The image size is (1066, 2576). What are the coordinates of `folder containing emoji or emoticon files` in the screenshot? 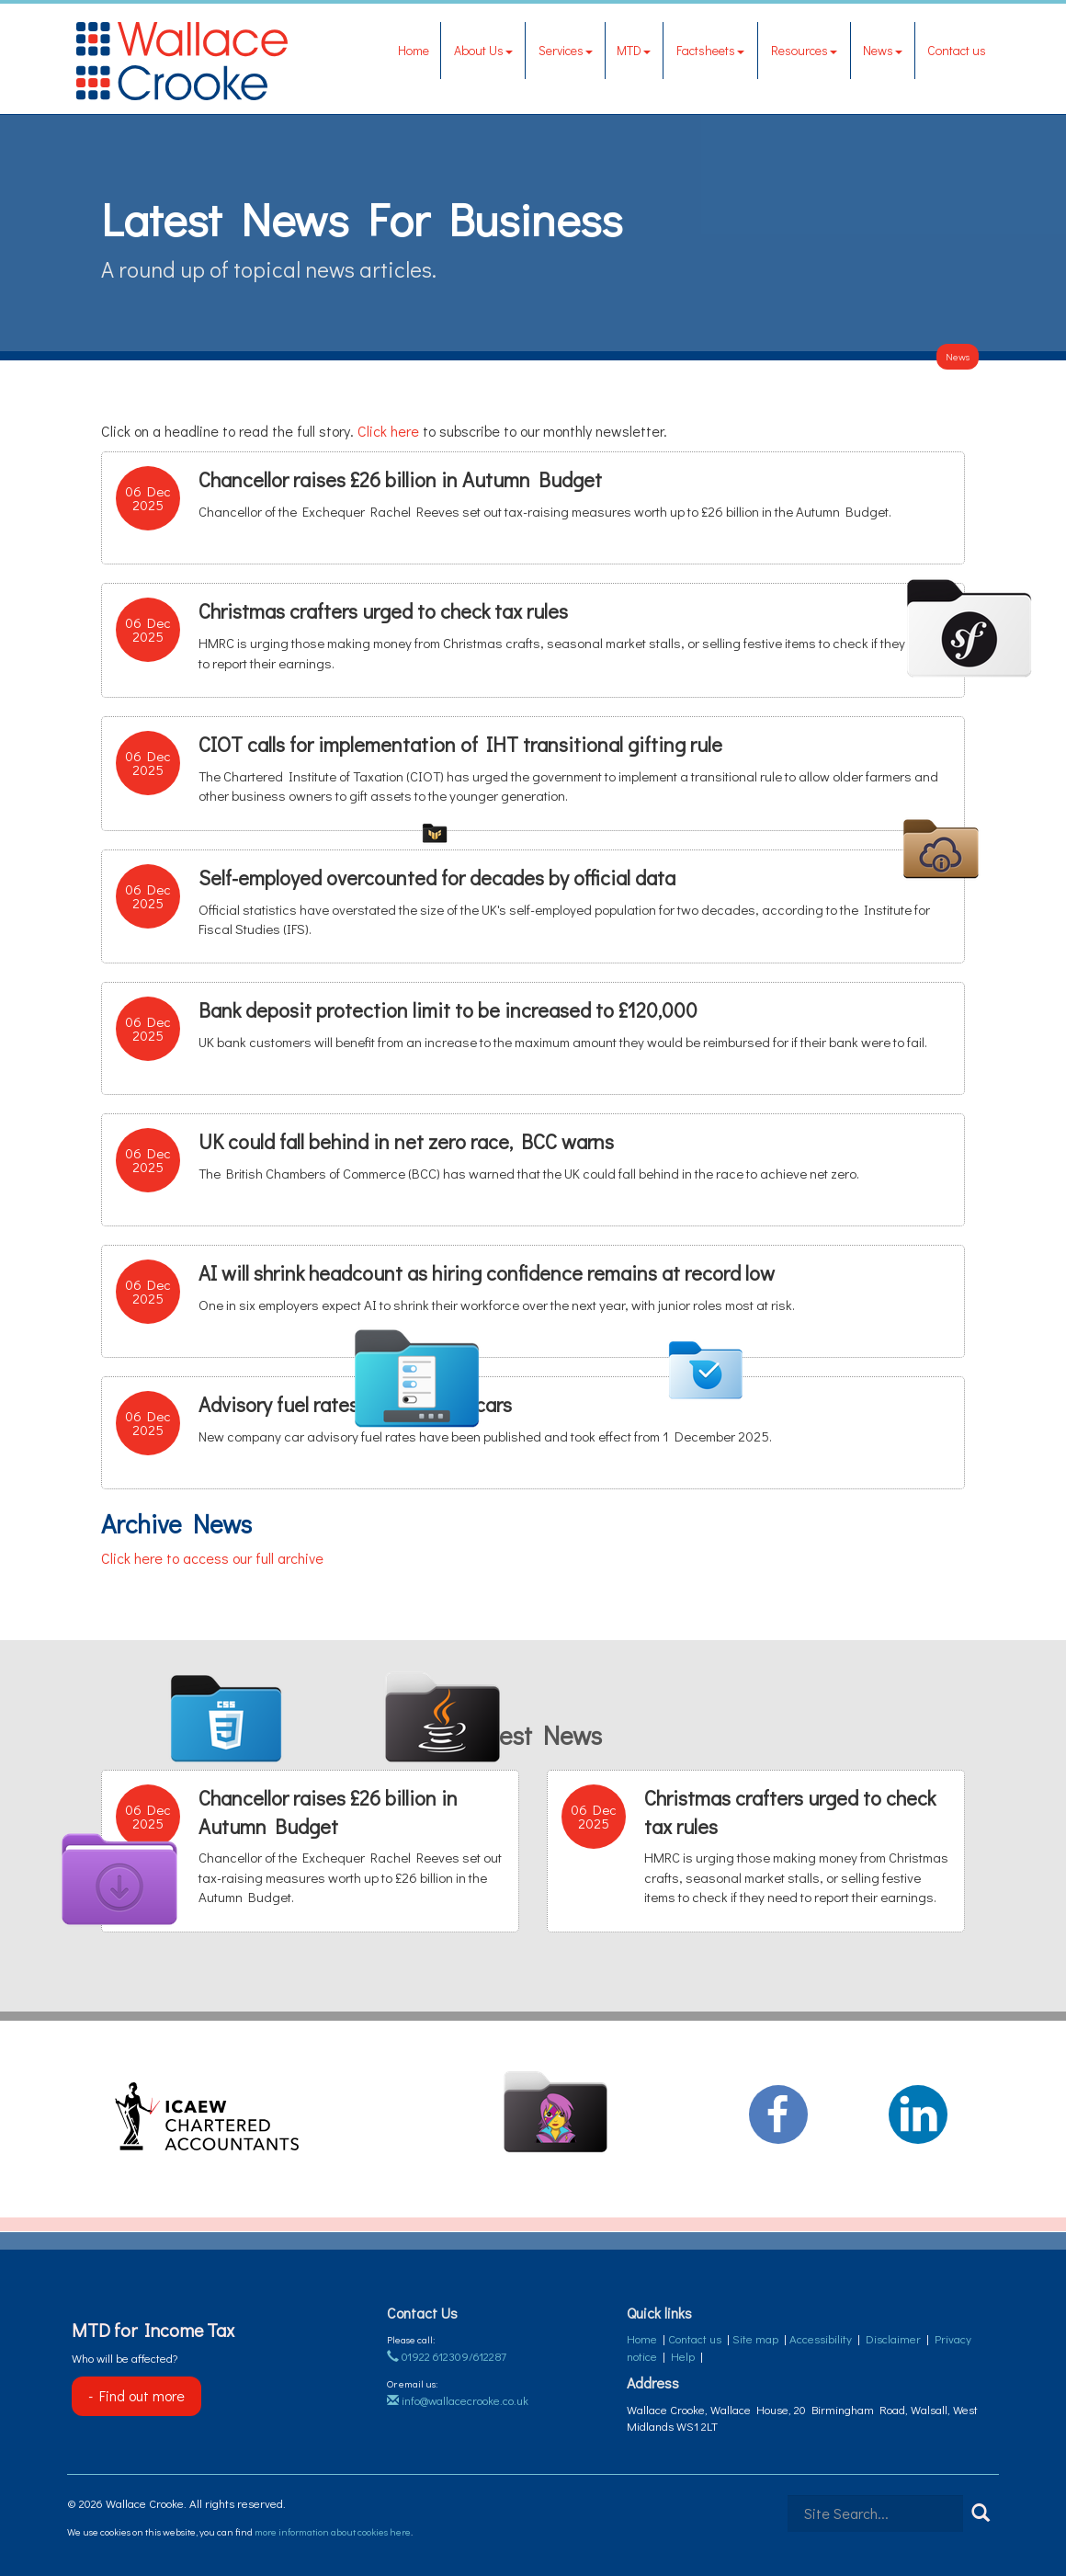 It's located at (555, 2114).